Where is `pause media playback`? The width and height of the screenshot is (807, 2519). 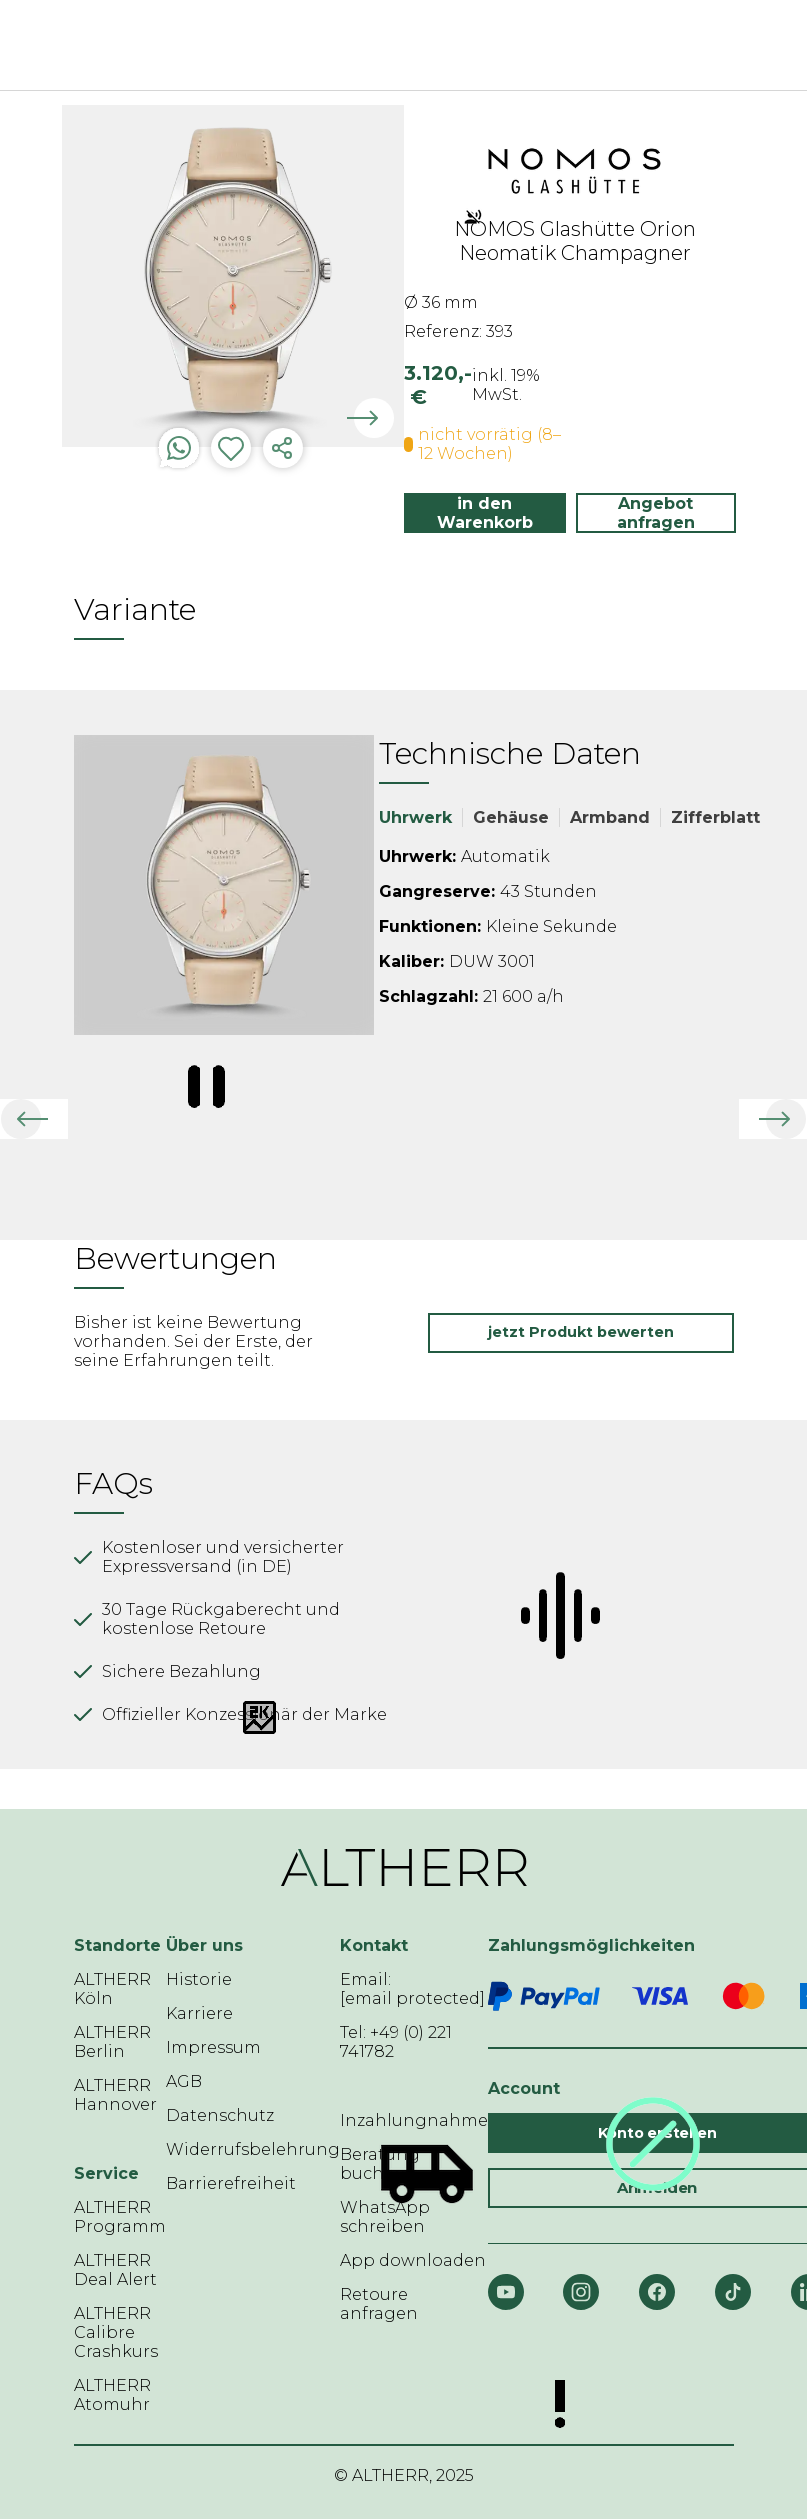
pause media playback is located at coordinates (206, 1086).